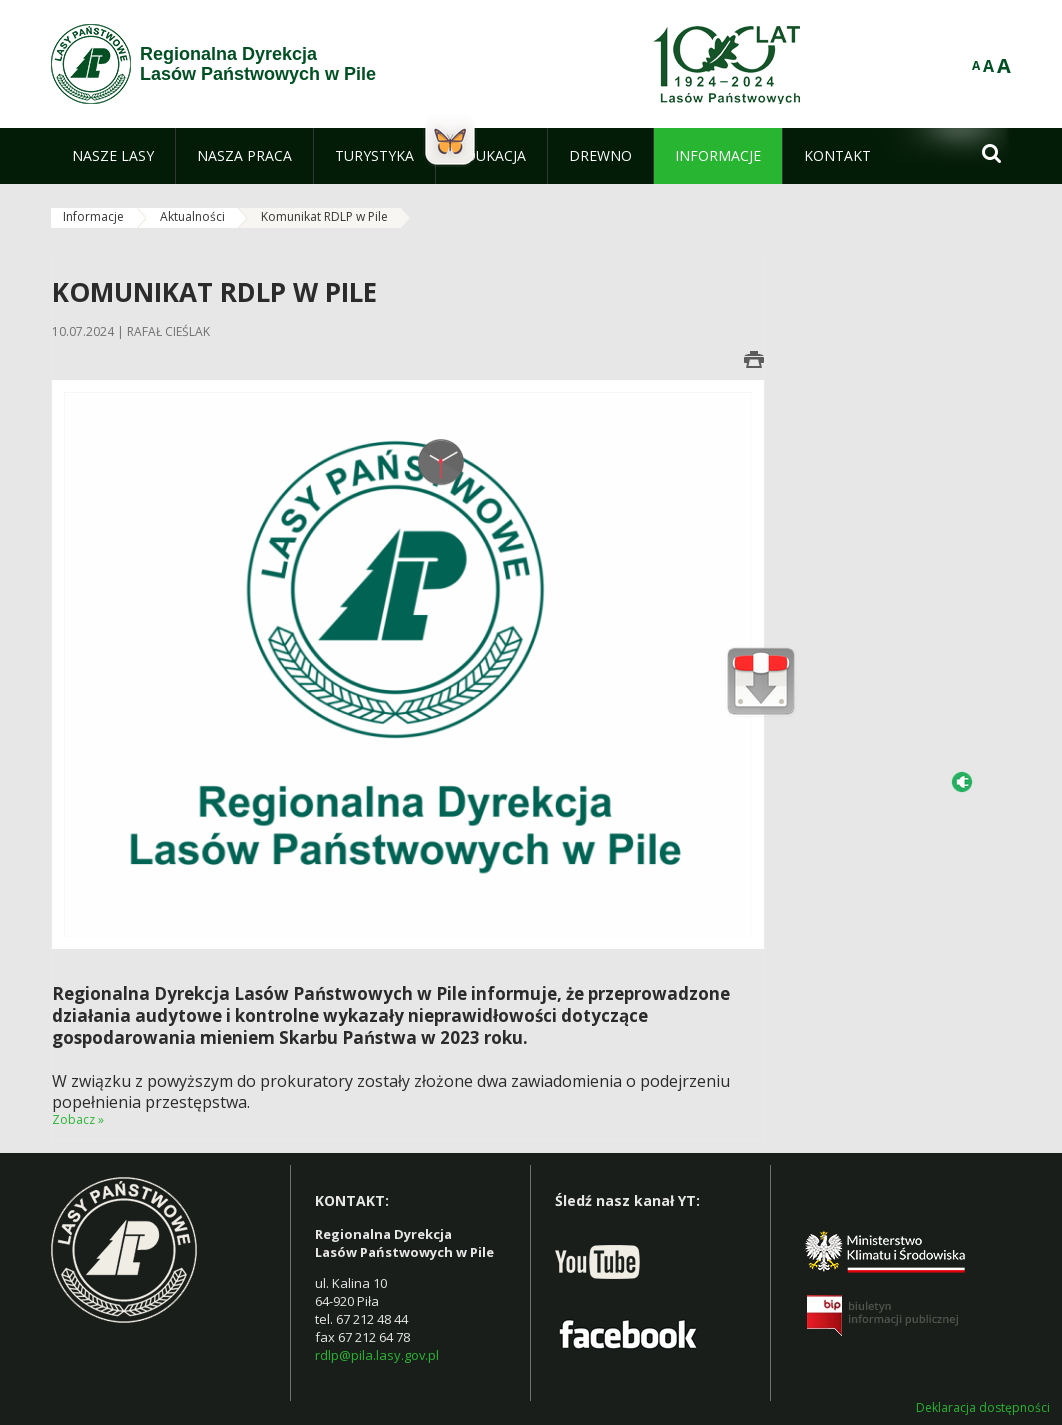 This screenshot has height=1425, width=1062. I want to click on indicates a mounted or connected drive, so click(962, 782).